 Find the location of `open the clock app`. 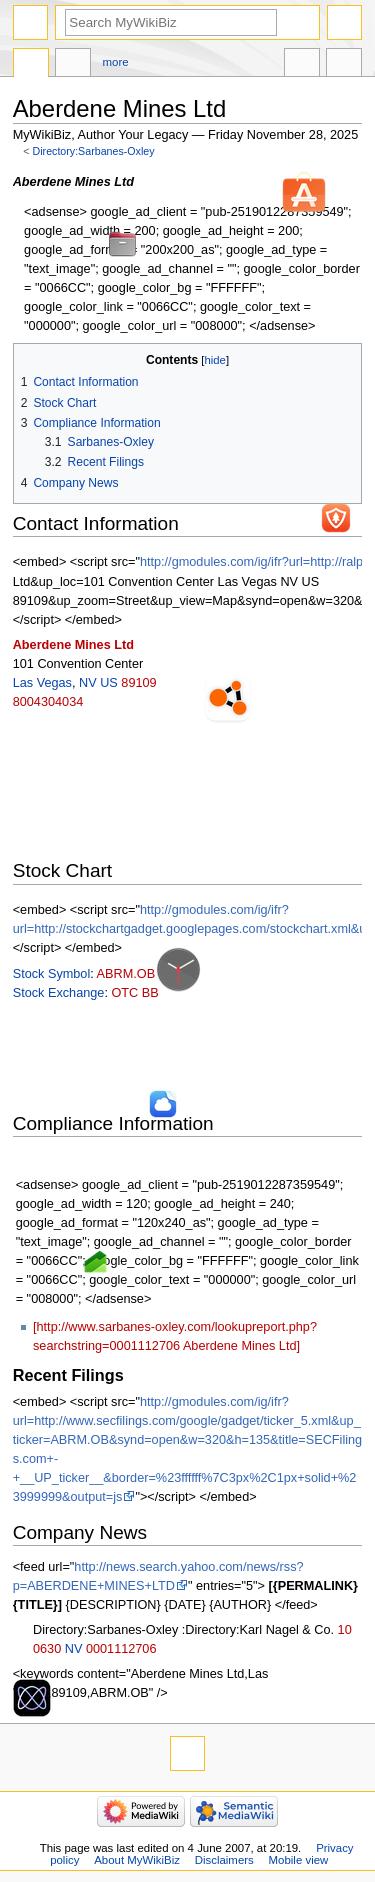

open the clock app is located at coordinates (178, 969).